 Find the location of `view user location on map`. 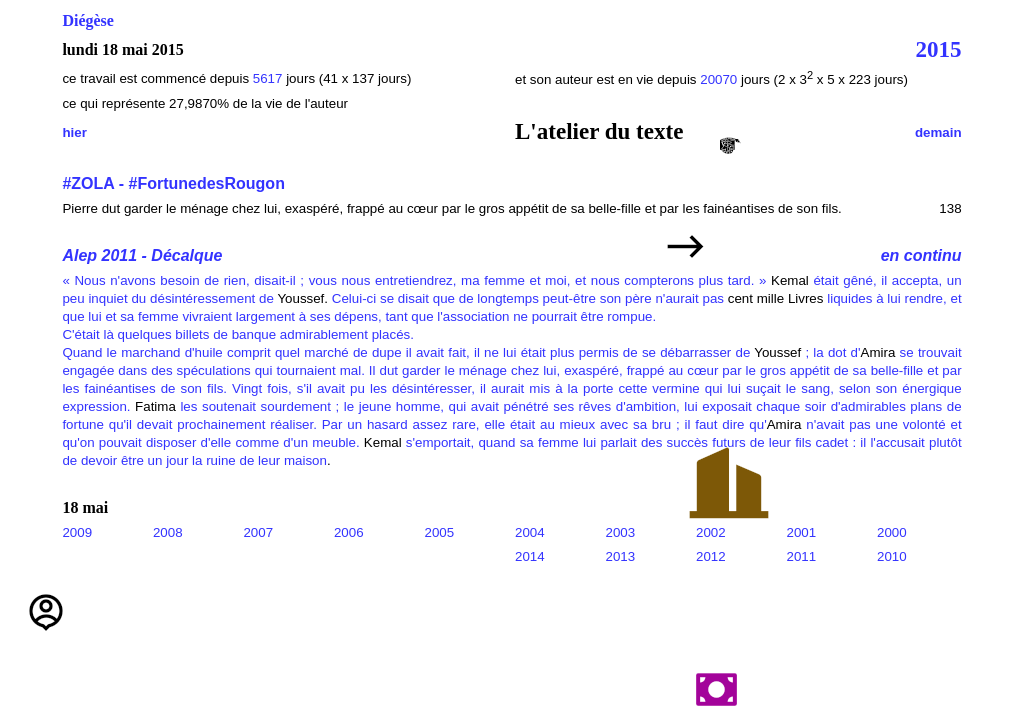

view user location on map is located at coordinates (46, 611).